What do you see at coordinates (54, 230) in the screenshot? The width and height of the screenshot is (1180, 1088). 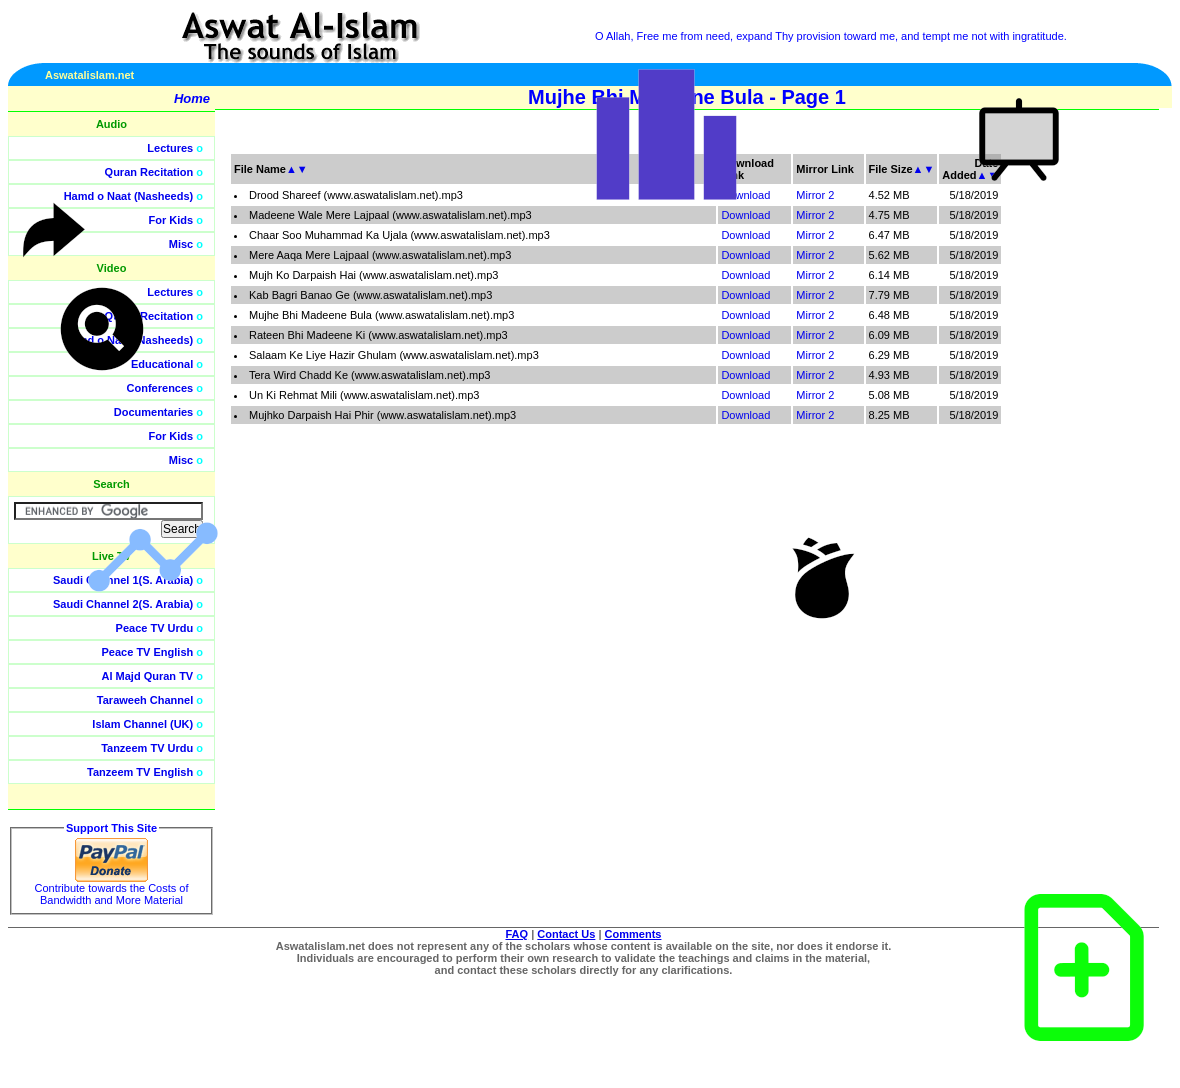 I see `share or forward content` at bounding box center [54, 230].